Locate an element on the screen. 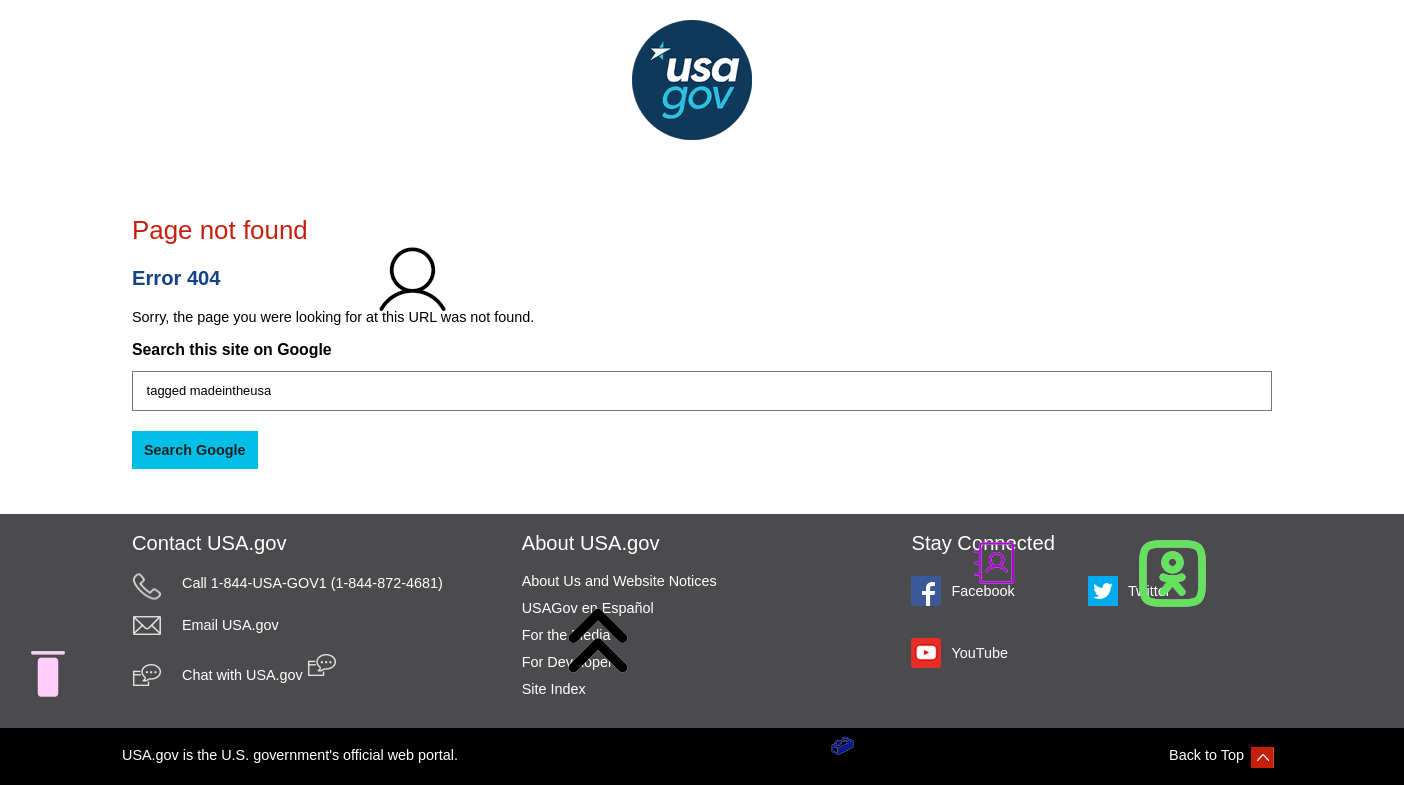 This screenshot has width=1404, height=785. view your profile is located at coordinates (412, 280).